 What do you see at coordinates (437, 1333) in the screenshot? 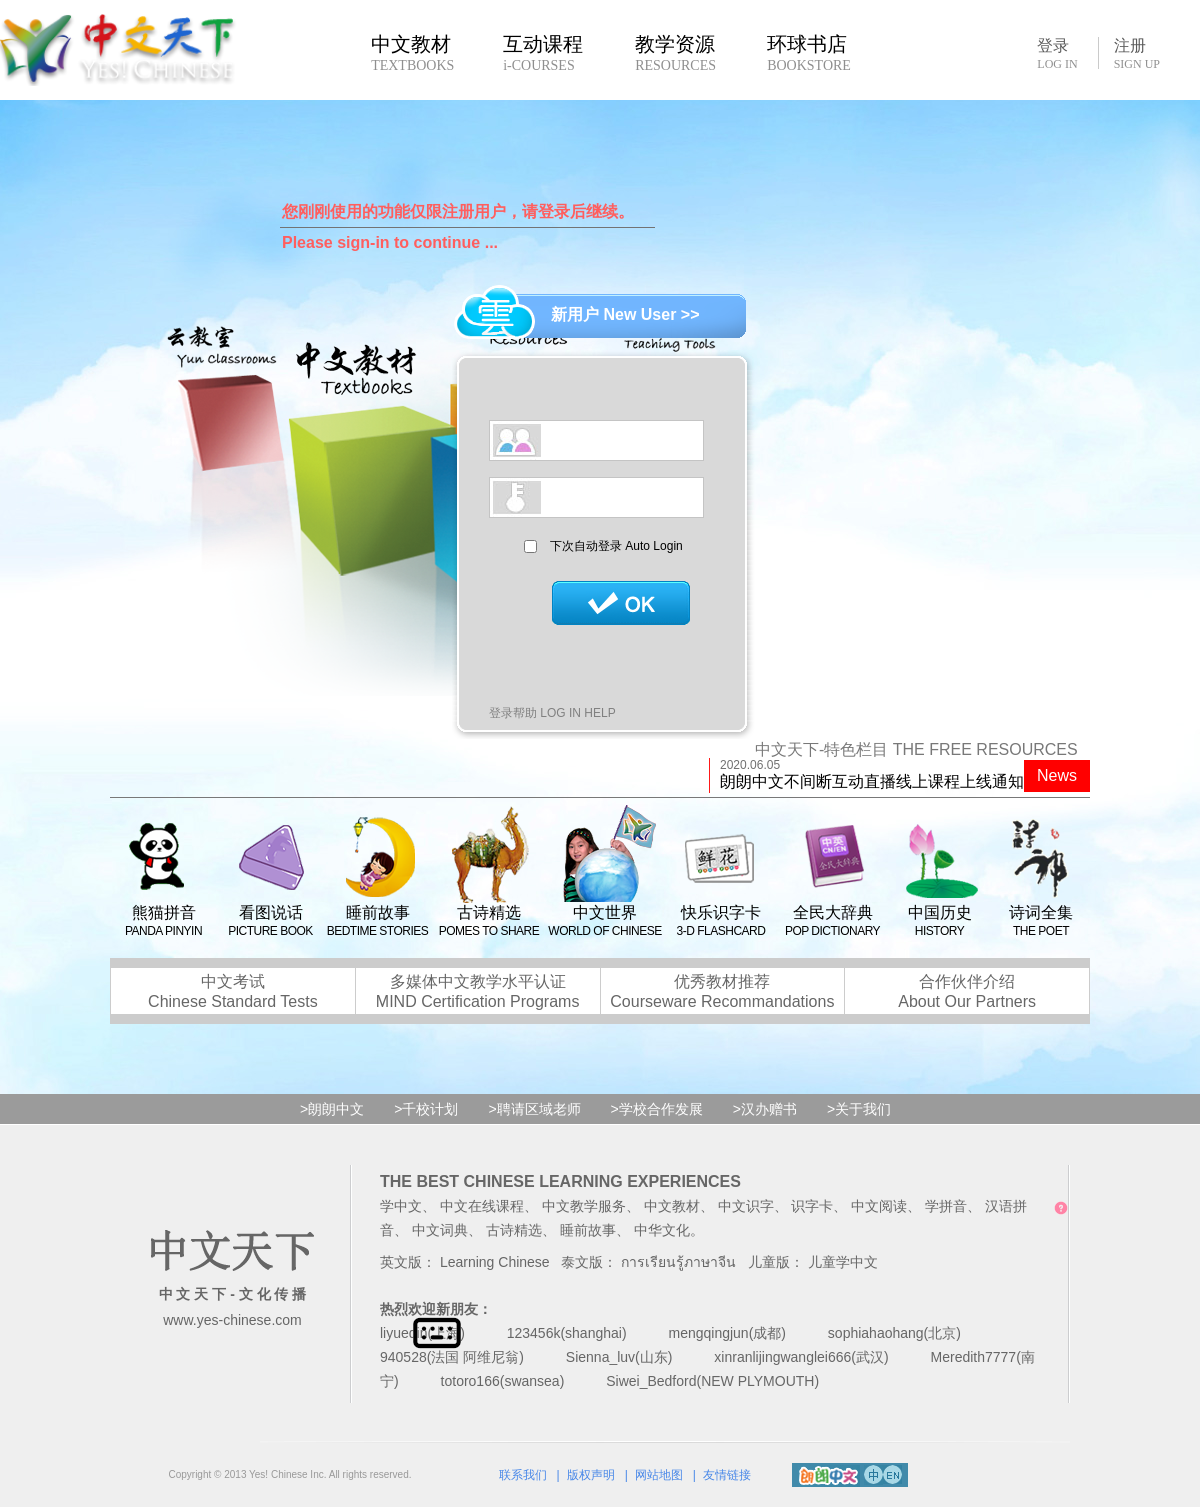
I see `open the on-screen keyboard` at bounding box center [437, 1333].